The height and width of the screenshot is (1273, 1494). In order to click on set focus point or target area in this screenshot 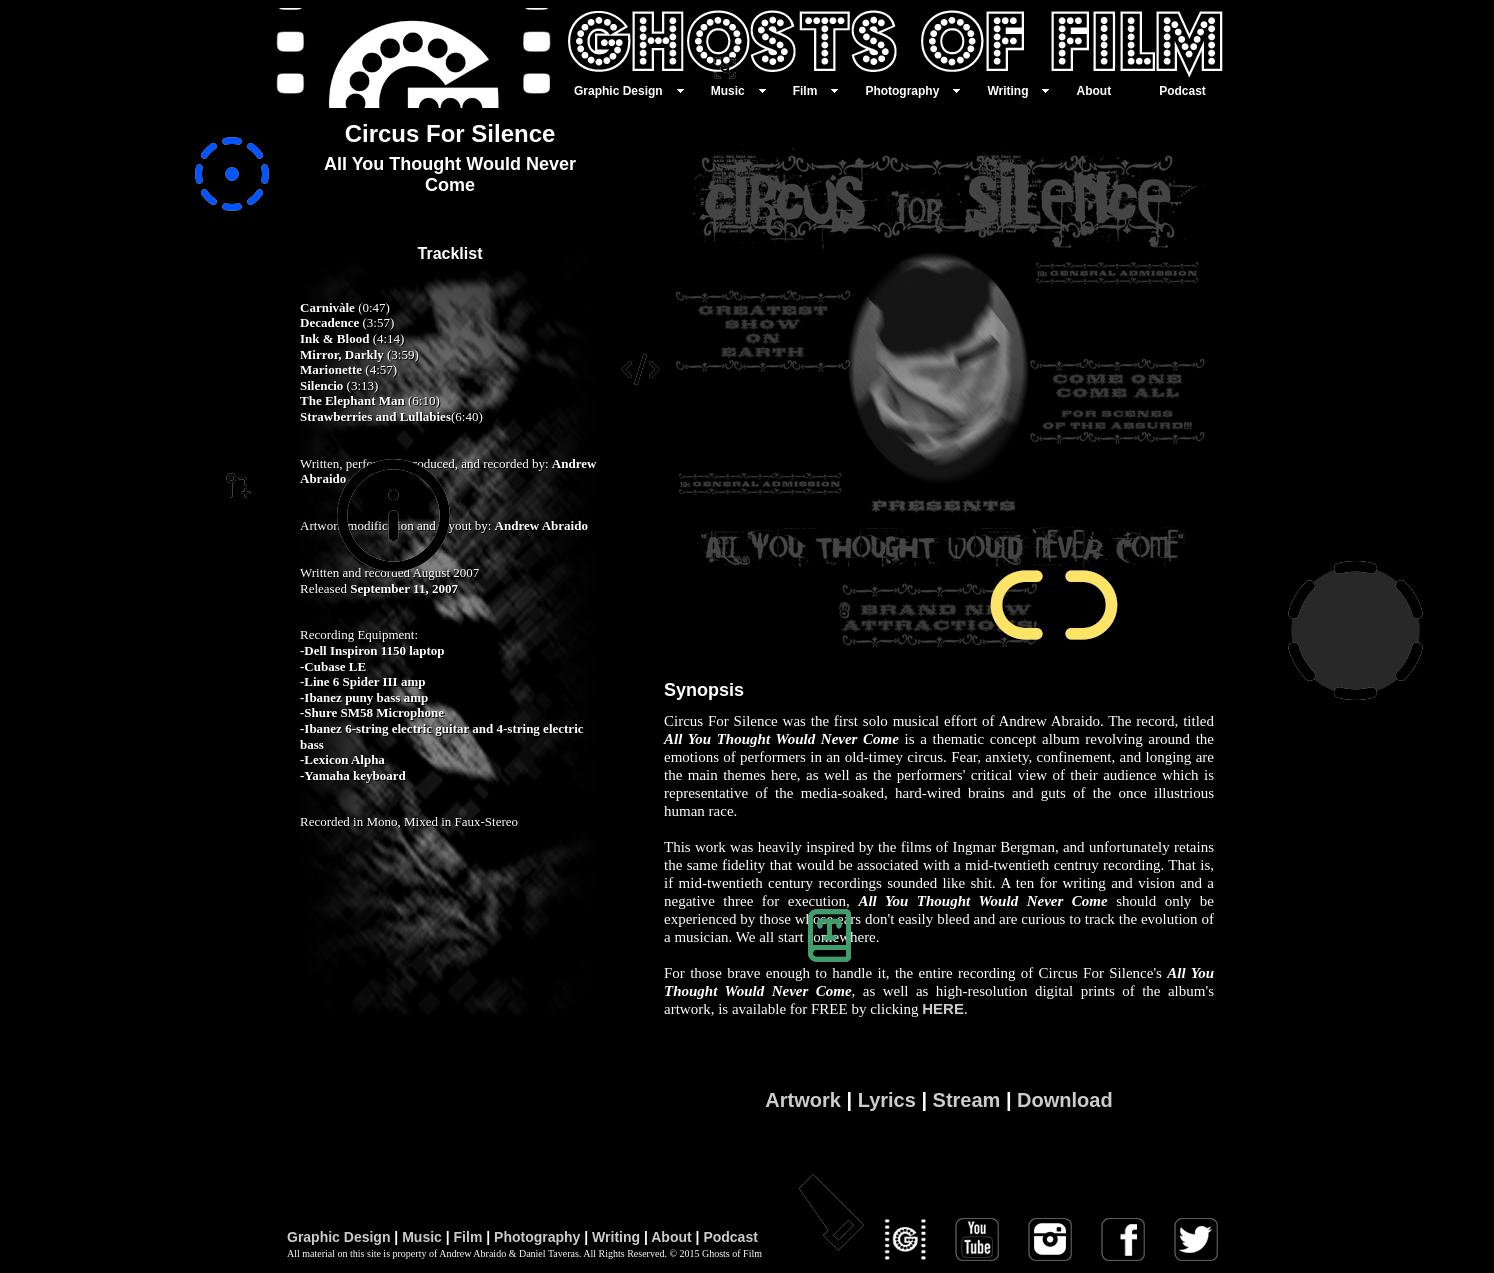, I will do `click(232, 174)`.